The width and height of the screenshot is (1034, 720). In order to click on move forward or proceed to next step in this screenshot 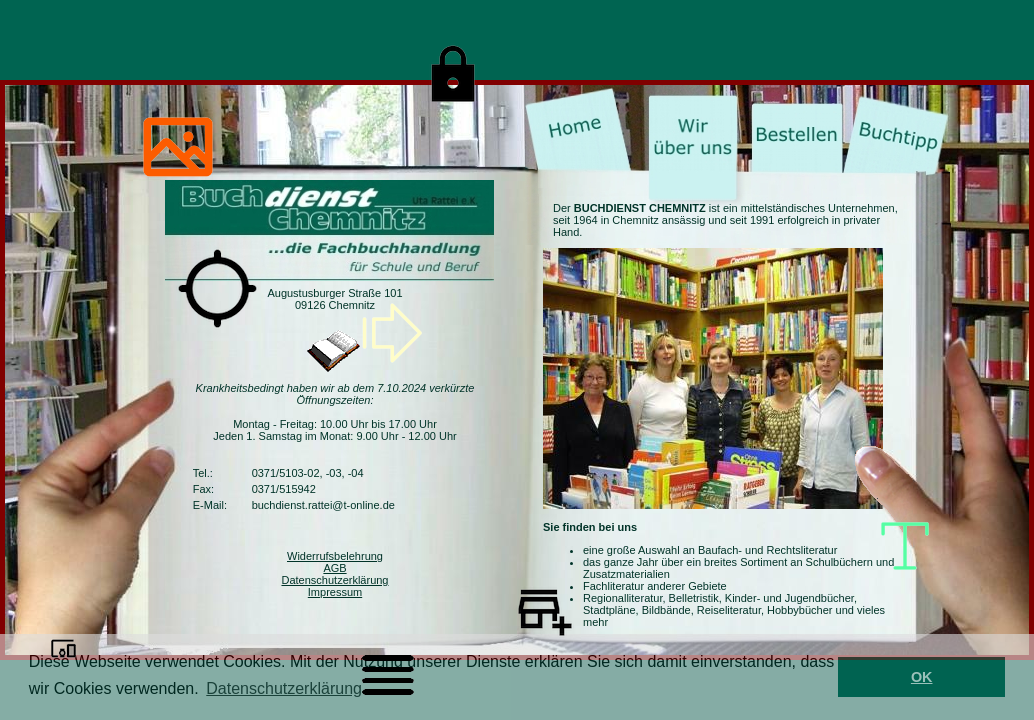, I will do `click(390, 333)`.